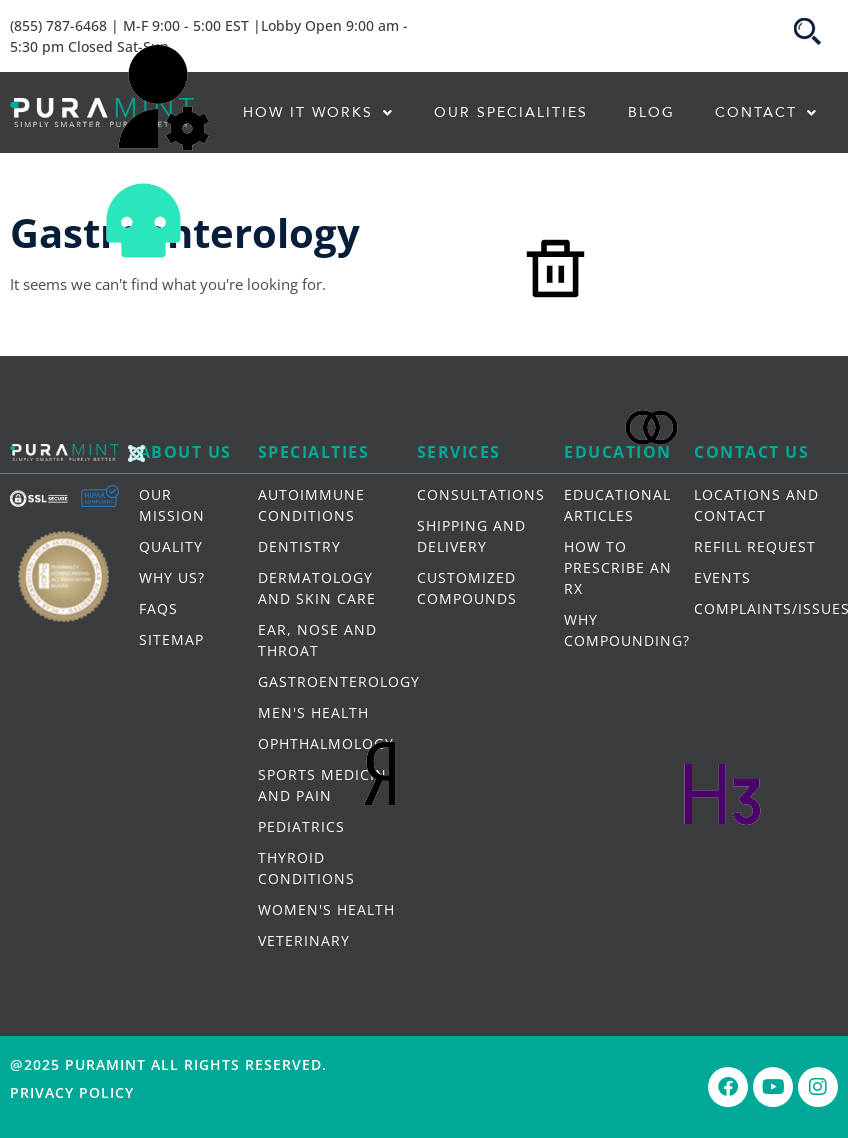  Describe the element at coordinates (136, 453) in the screenshot. I see `Joomla content management system logo` at that location.